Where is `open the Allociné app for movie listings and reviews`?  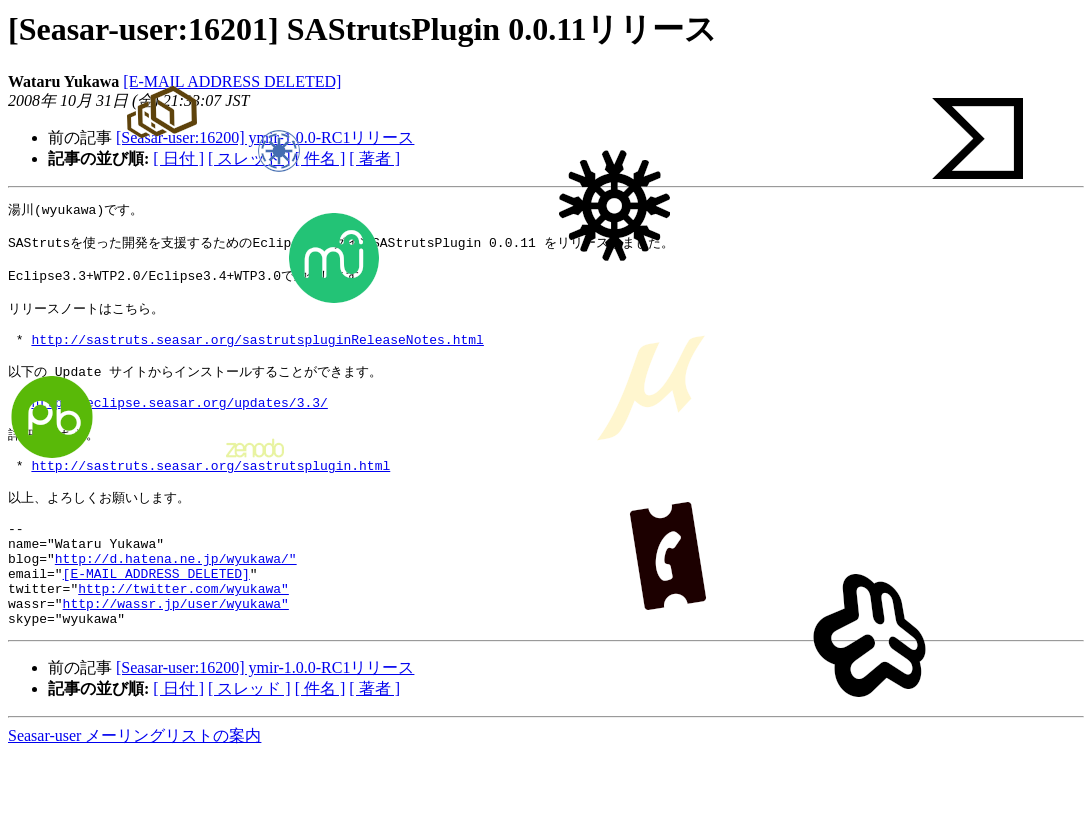
open the Allociné app for movie listings and reviews is located at coordinates (668, 556).